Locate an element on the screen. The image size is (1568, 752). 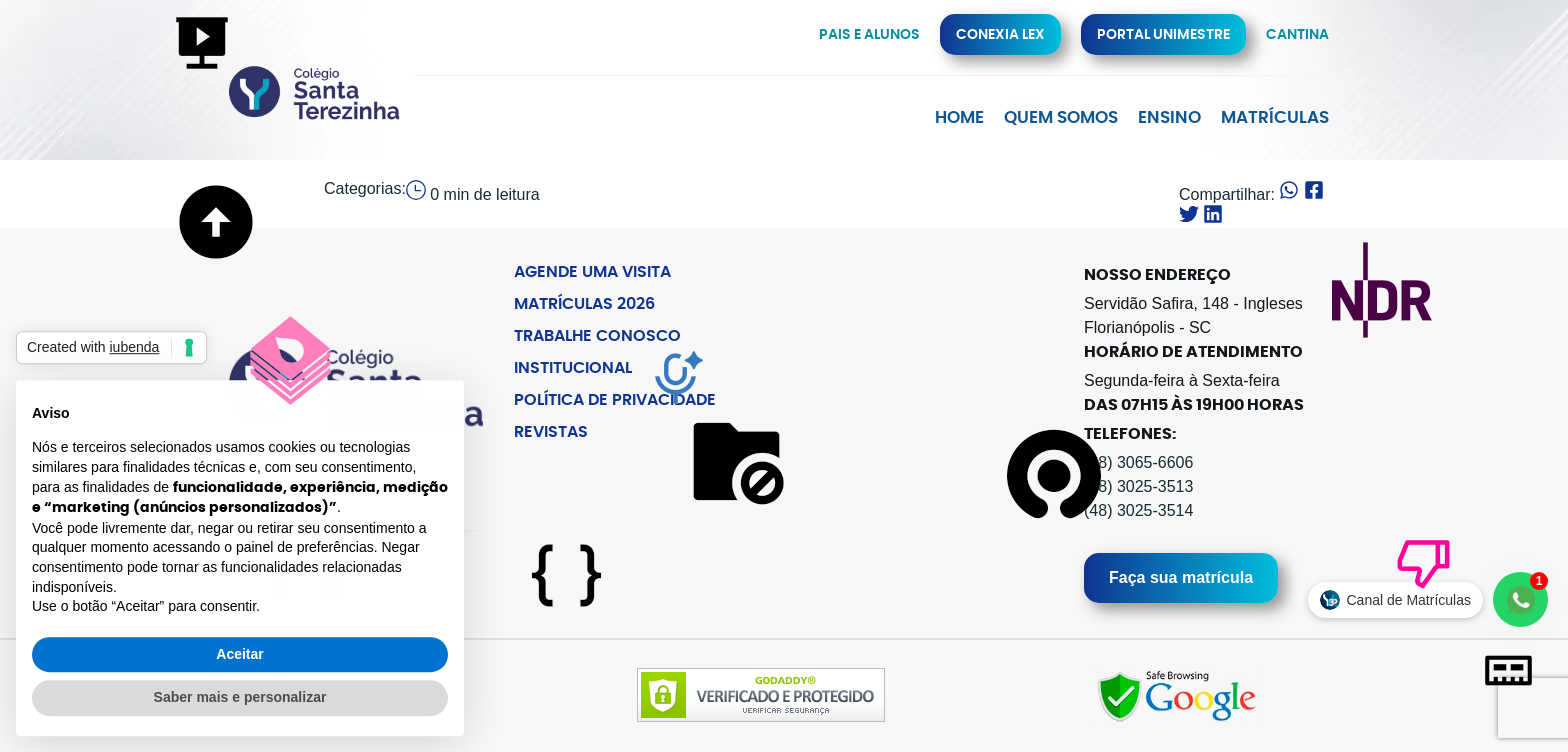
vapor swift web framework logo is located at coordinates (290, 360).